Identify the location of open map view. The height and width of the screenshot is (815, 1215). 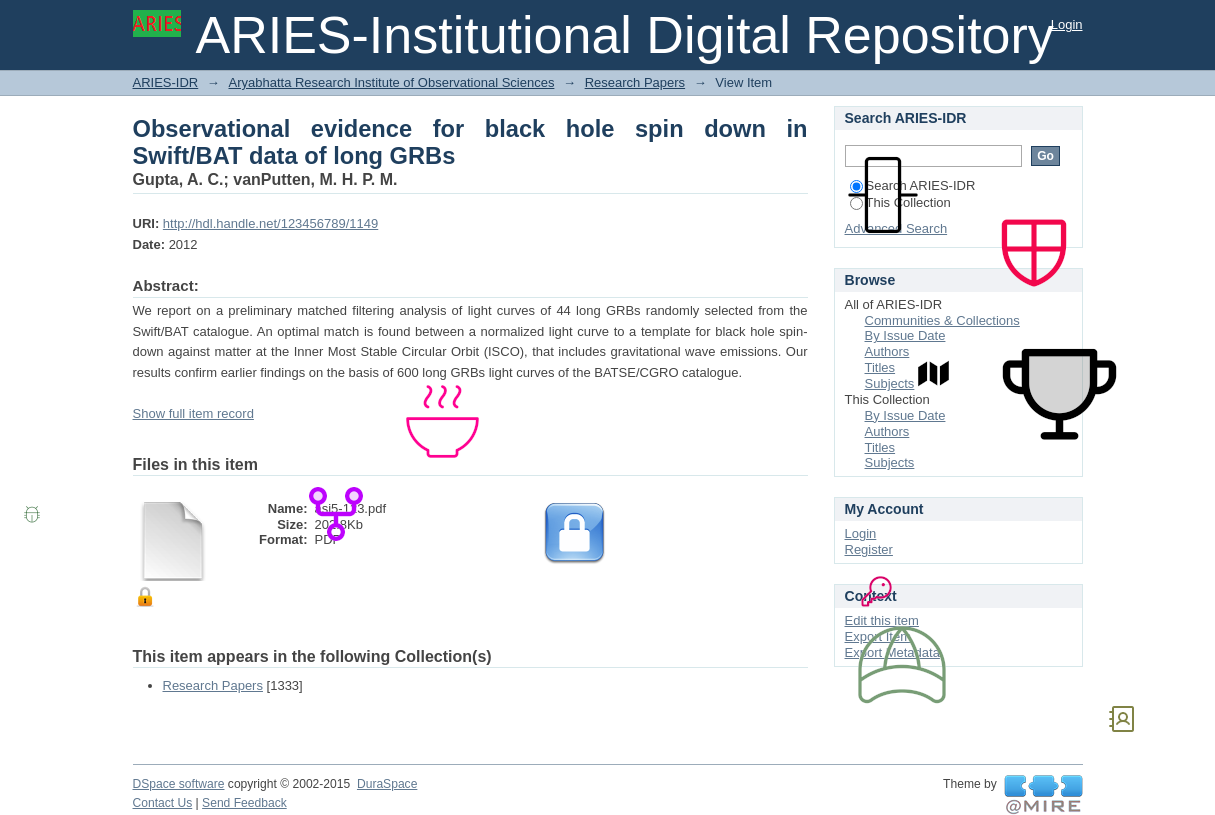
(933, 373).